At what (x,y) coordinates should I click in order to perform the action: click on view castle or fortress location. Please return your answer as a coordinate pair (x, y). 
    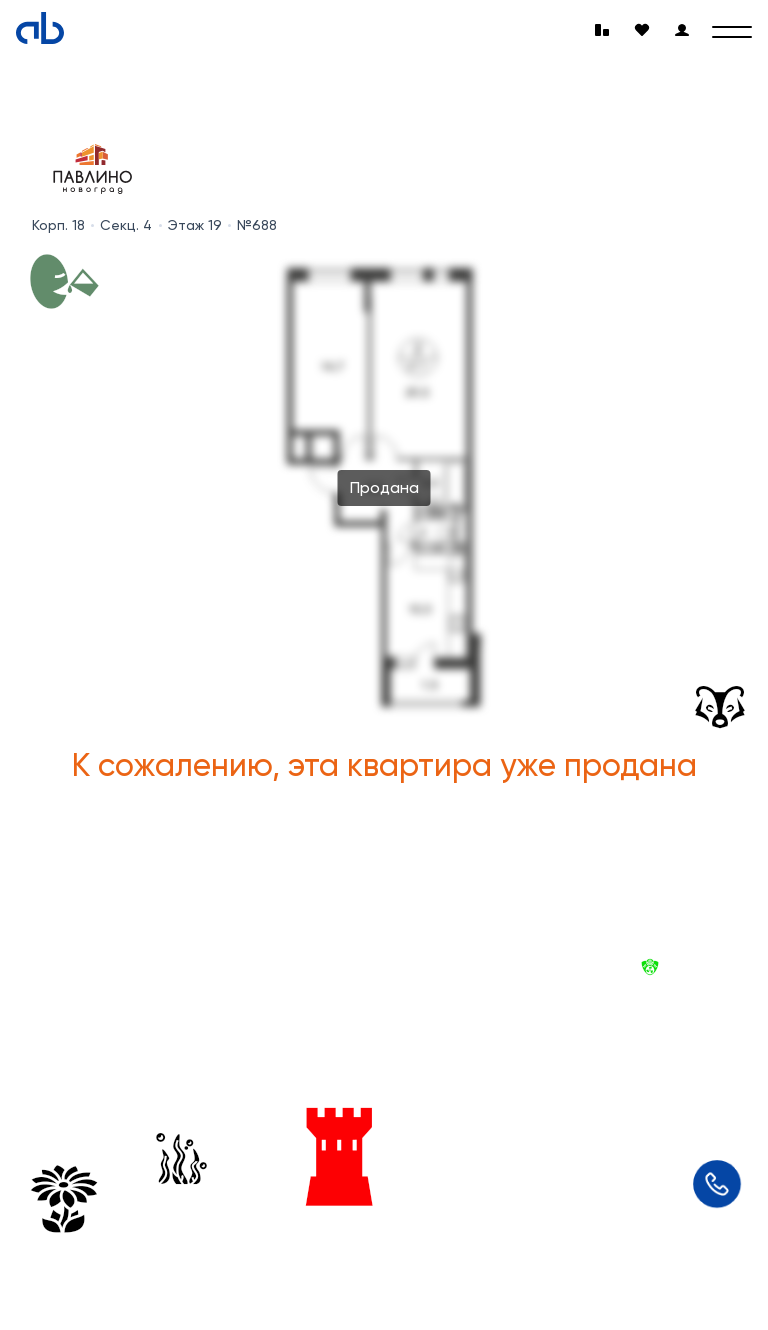
    Looking at the image, I should click on (339, 1156).